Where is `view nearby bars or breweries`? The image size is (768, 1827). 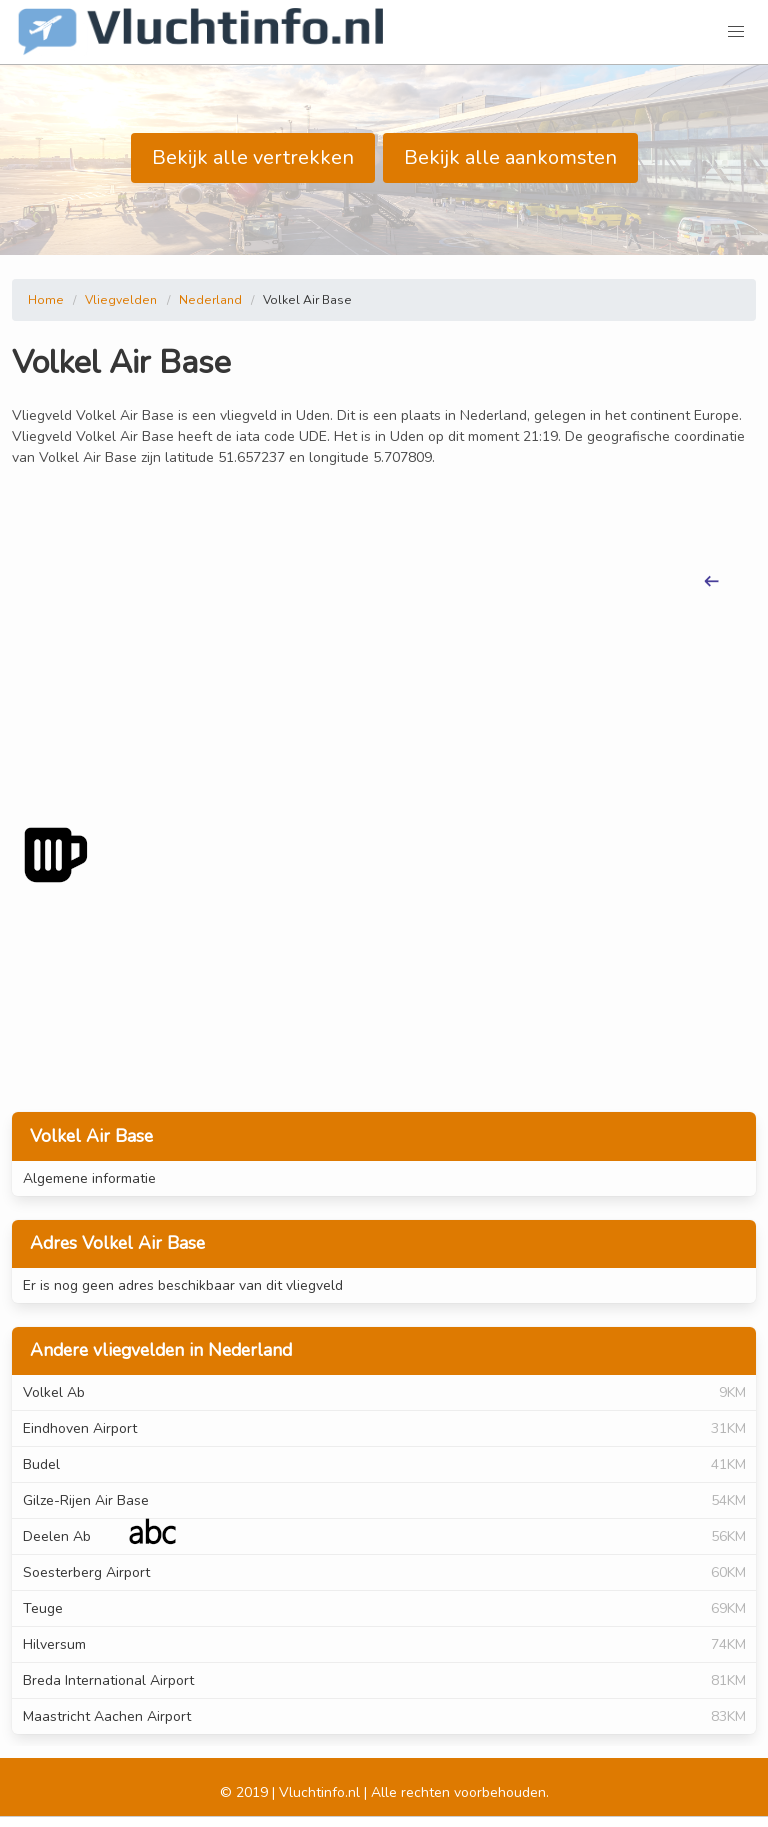 view nearby bars or breweries is located at coordinates (52, 855).